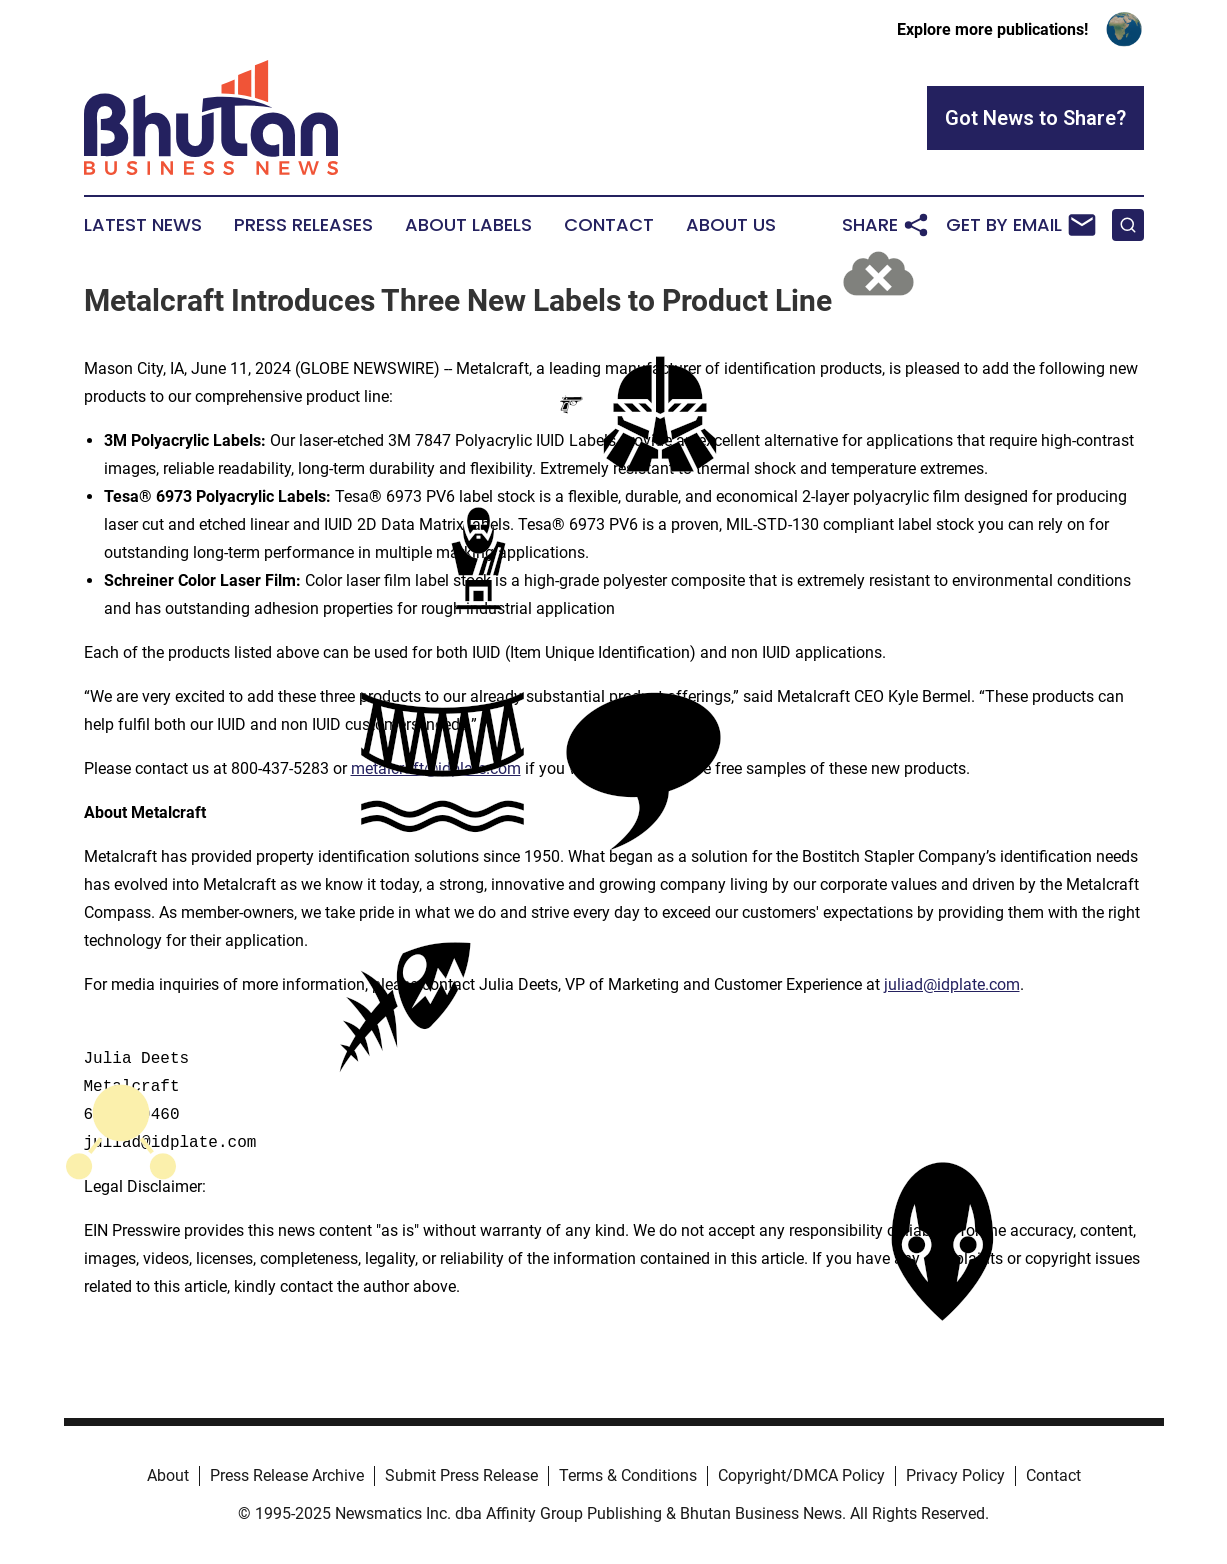 This screenshot has height=1564, width=1227. What do you see at coordinates (660, 414) in the screenshot?
I see `select dwarf character class` at bounding box center [660, 414].